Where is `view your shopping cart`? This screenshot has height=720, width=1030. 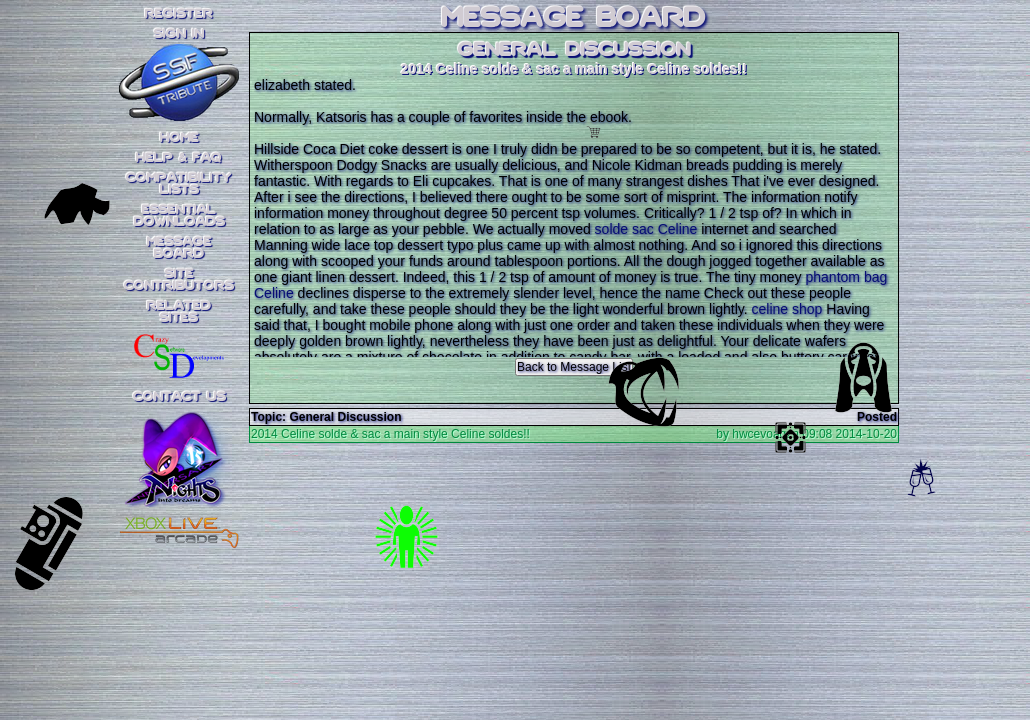 view your shopping cart is located at coordinates (594, 132).